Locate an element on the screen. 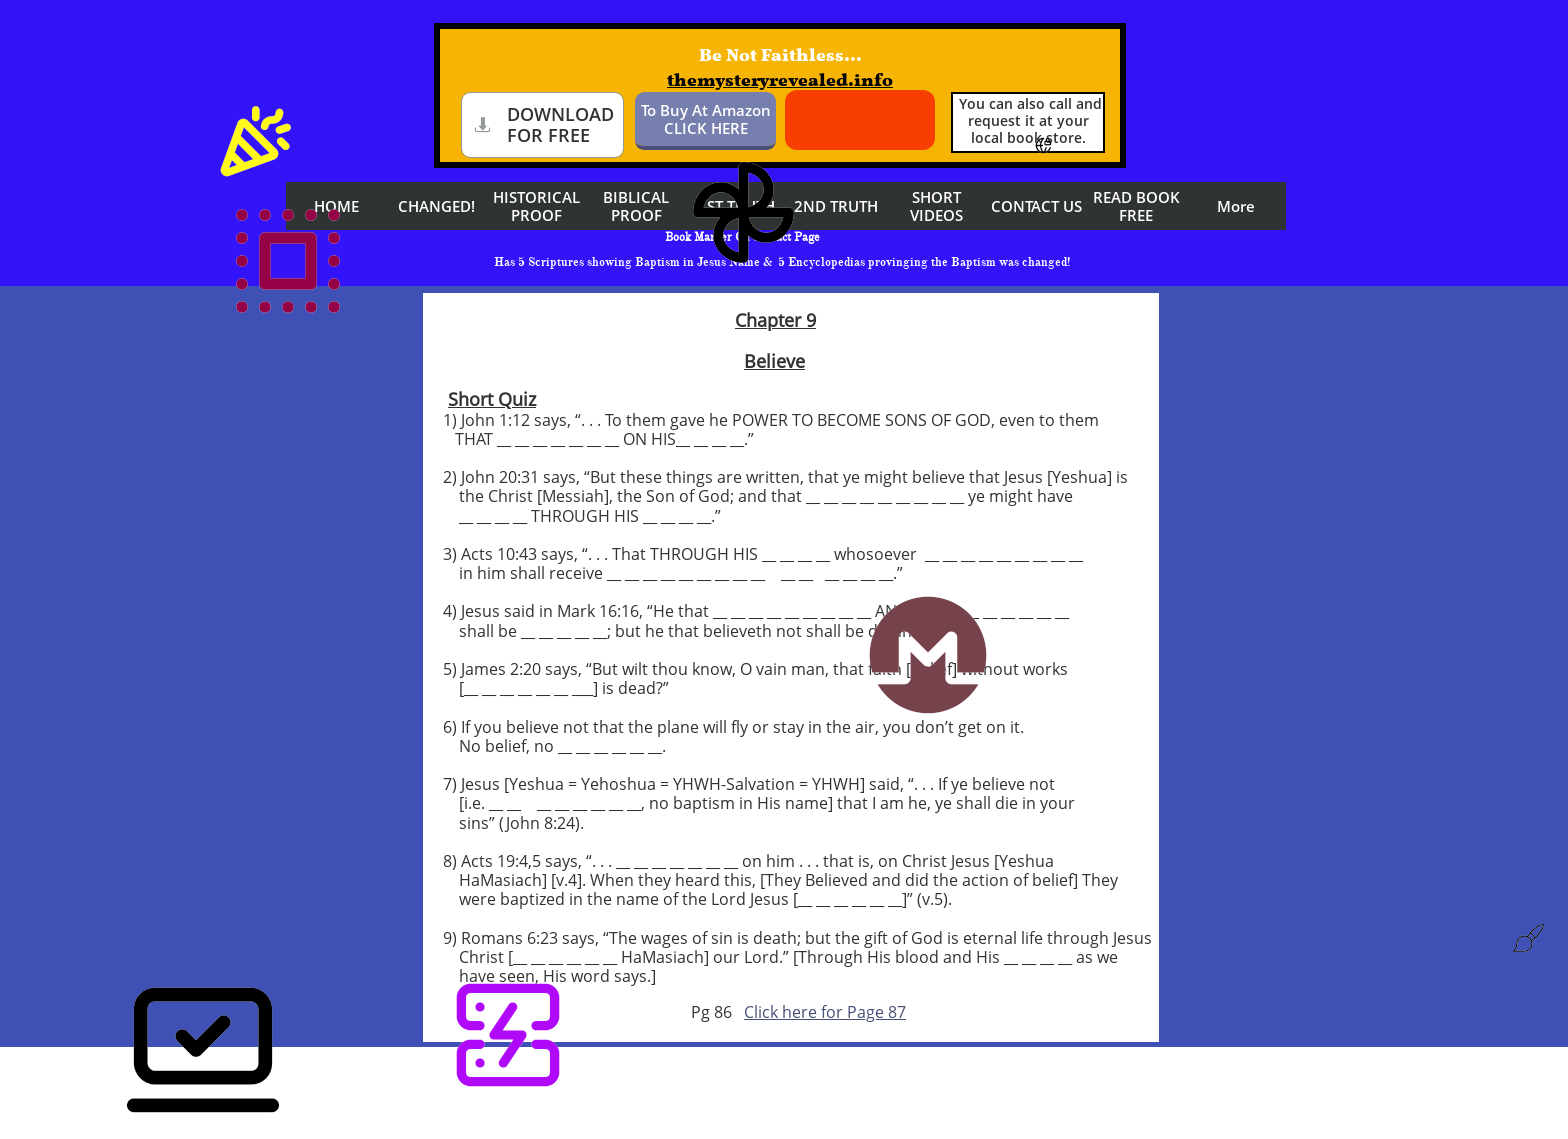  view monero cryptocurrency balance is located at coordinates (928, 655).